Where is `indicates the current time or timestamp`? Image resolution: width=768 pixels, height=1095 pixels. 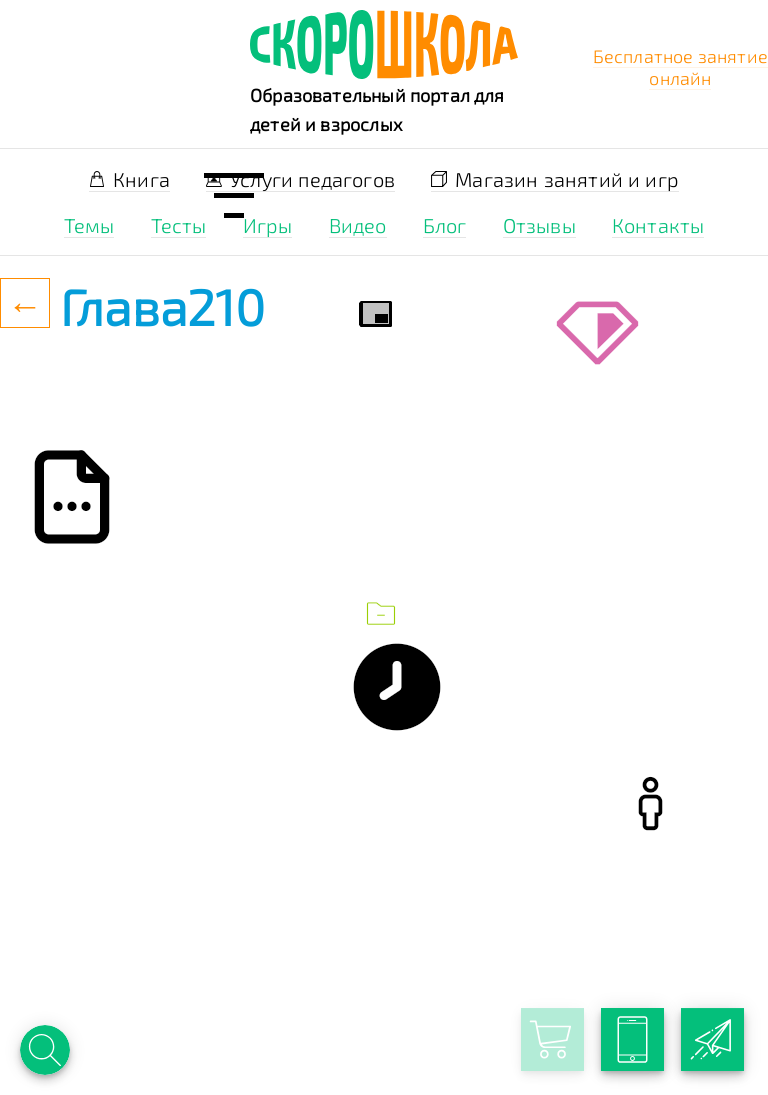
indicates the current time or timestamp is located at coordinates (397, 687).